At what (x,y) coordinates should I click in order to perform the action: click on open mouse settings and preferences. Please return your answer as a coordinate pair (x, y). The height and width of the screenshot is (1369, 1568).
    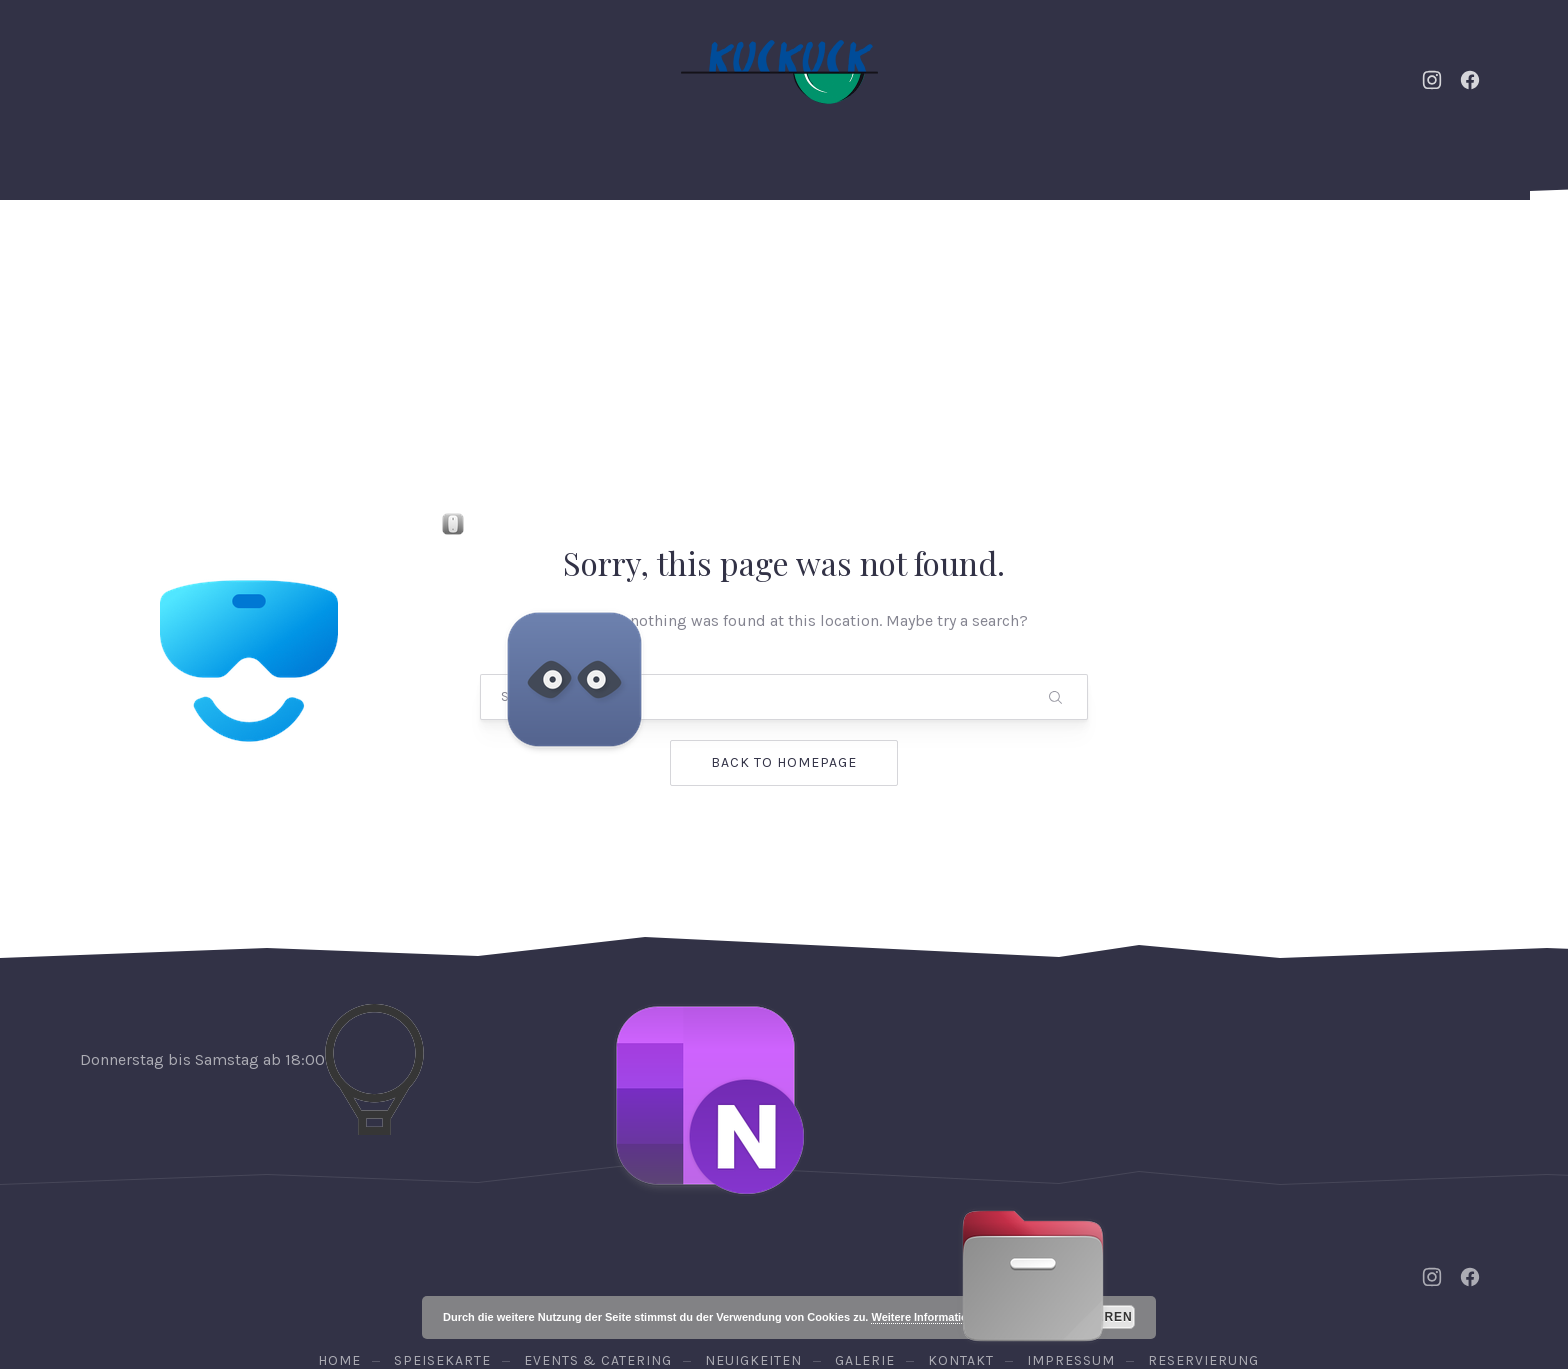
    Looking at the image, I should click on (453, 524).